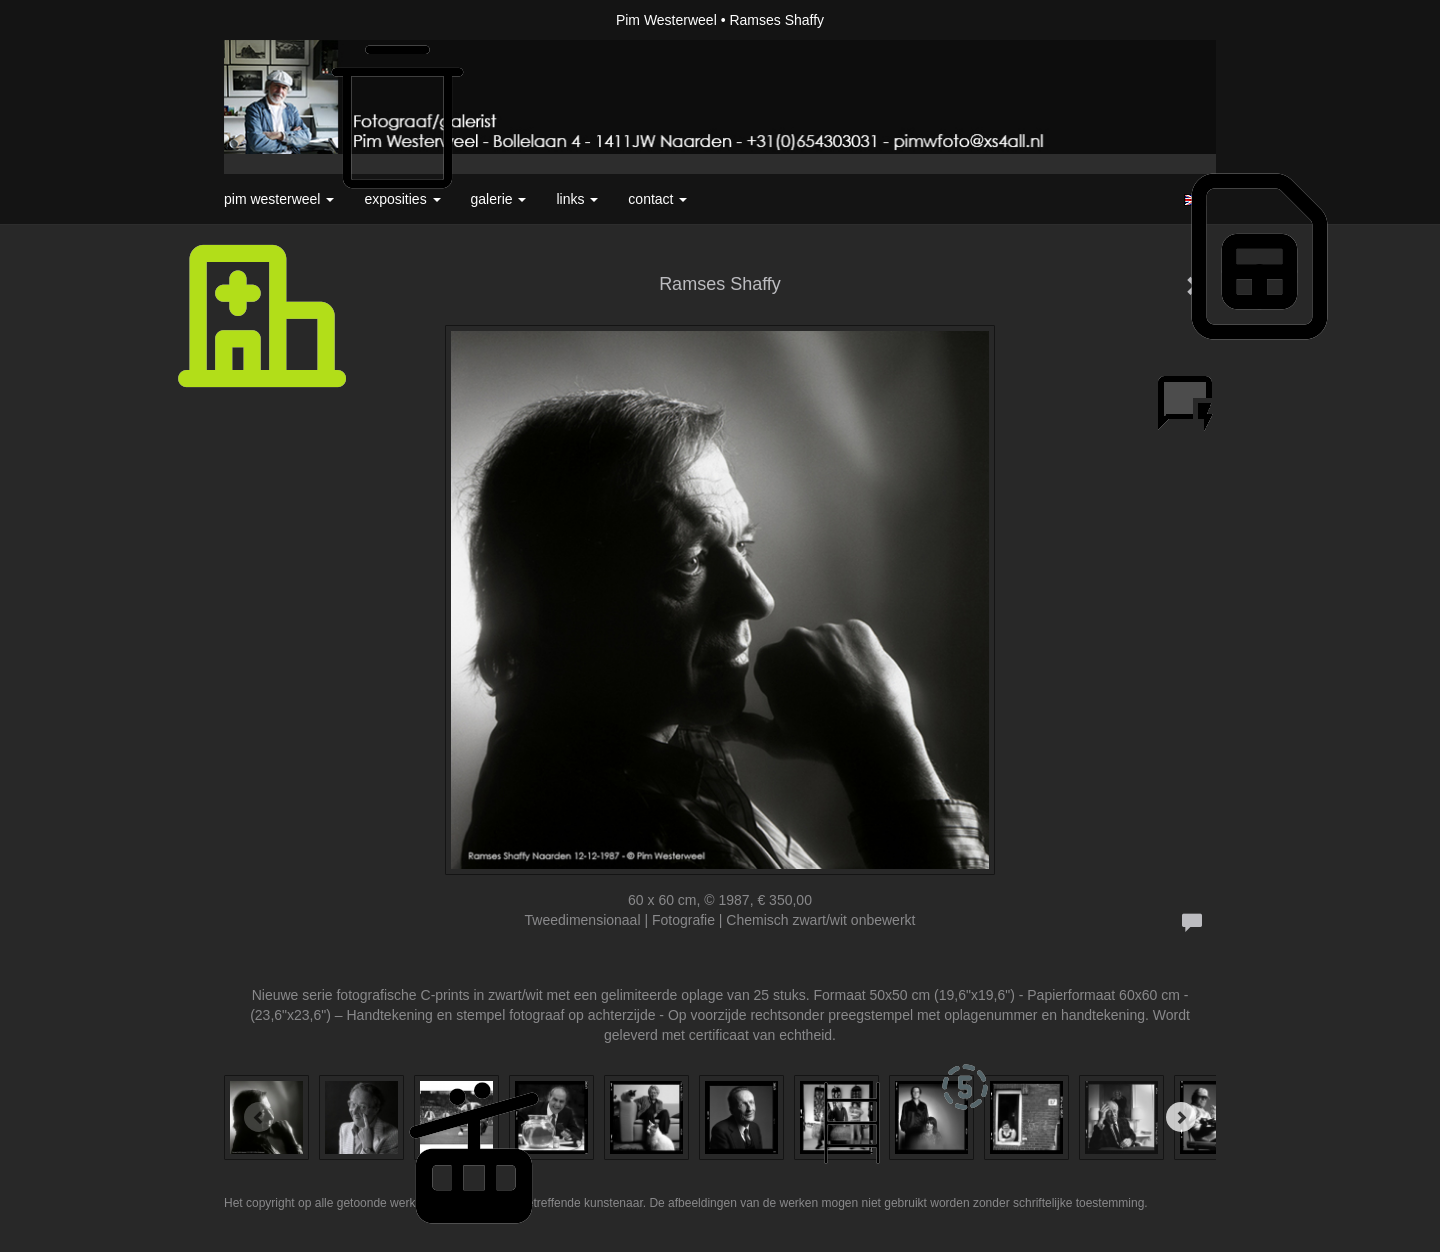 Image resolution: width=1440 pixels, height=1252 pixels. What do you see at coordinates (397, 122) in the screenshot?
I see `delete this item` at bounding box center [397, 122].